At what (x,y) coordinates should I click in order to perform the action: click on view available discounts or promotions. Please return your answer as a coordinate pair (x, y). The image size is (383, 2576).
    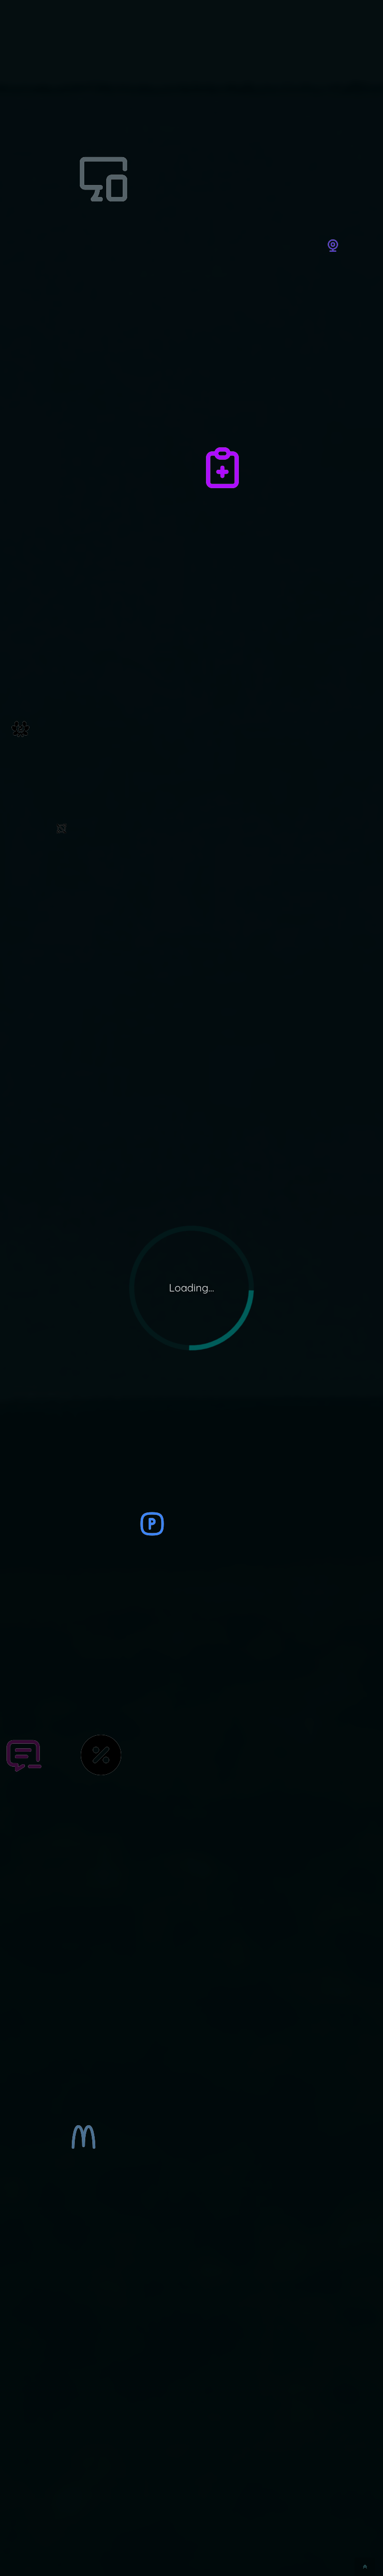
    Looking at the image, I should click on (101, 1755).